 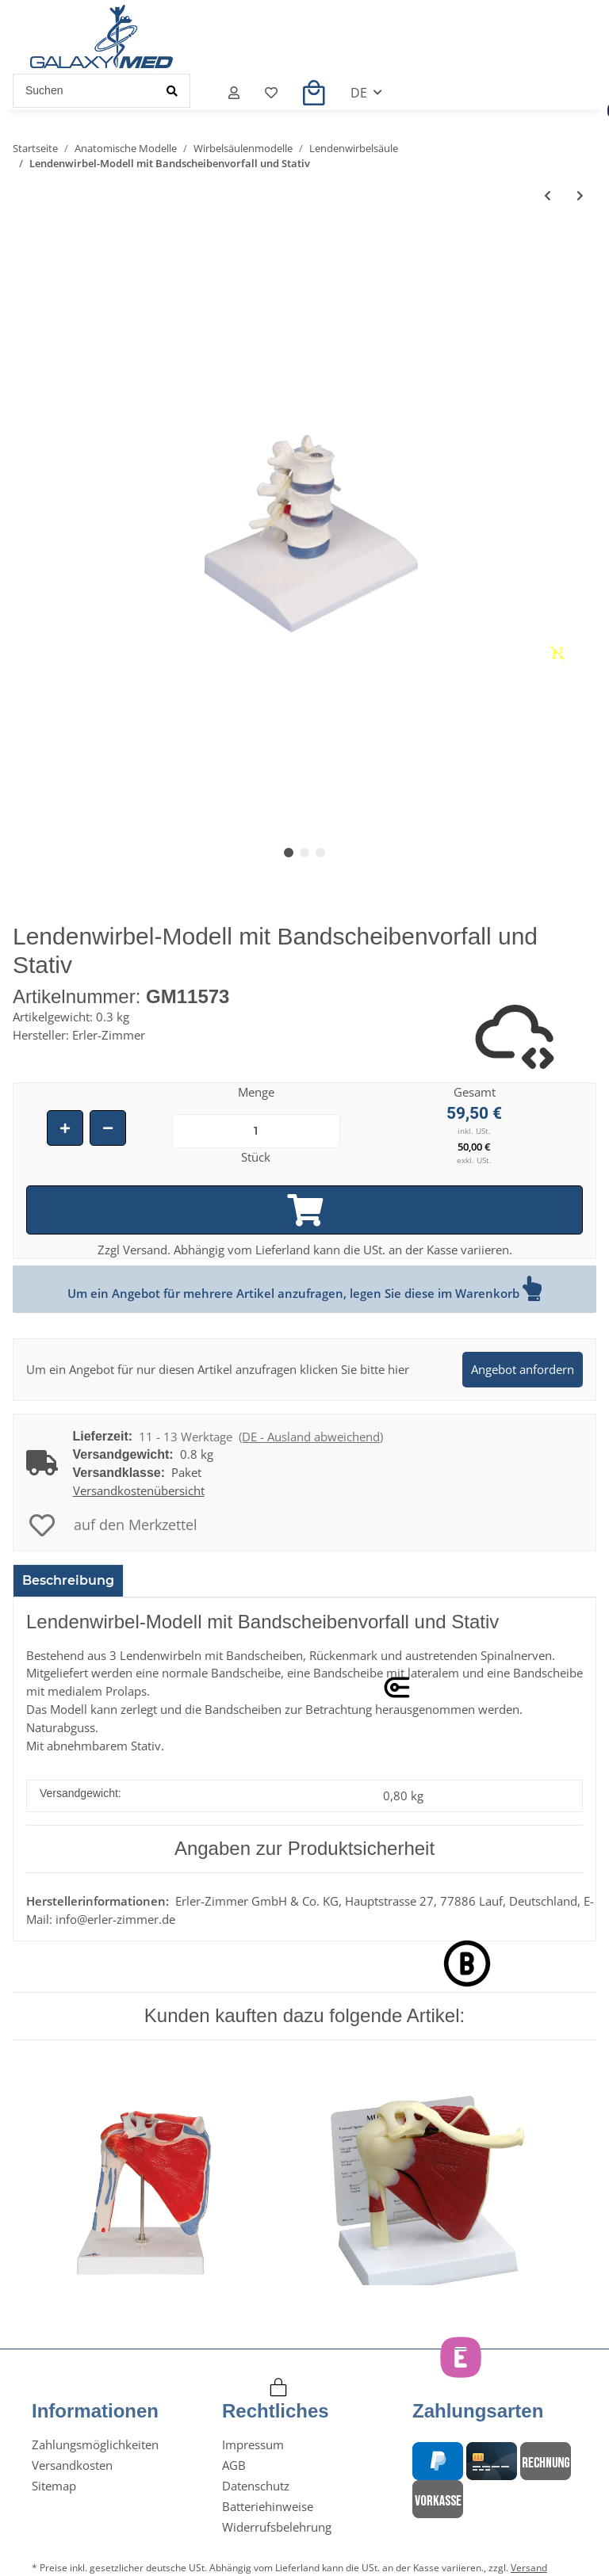 I want to click on indicates a rounded line cap style option, so click(x=396, y=1687).